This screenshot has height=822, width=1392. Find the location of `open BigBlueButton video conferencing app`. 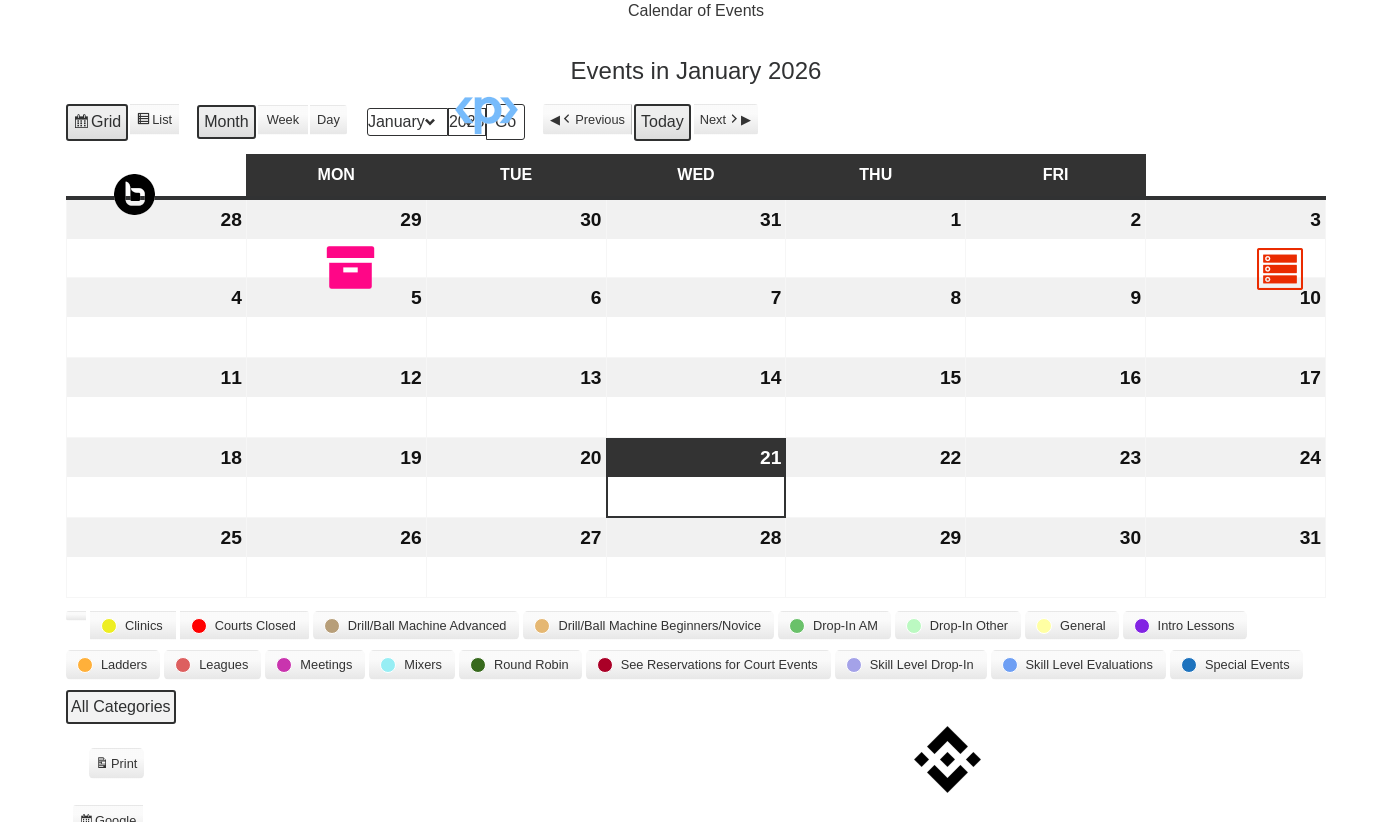

open BigBlueButton video conferencing app is located at coordinates (134, 194).